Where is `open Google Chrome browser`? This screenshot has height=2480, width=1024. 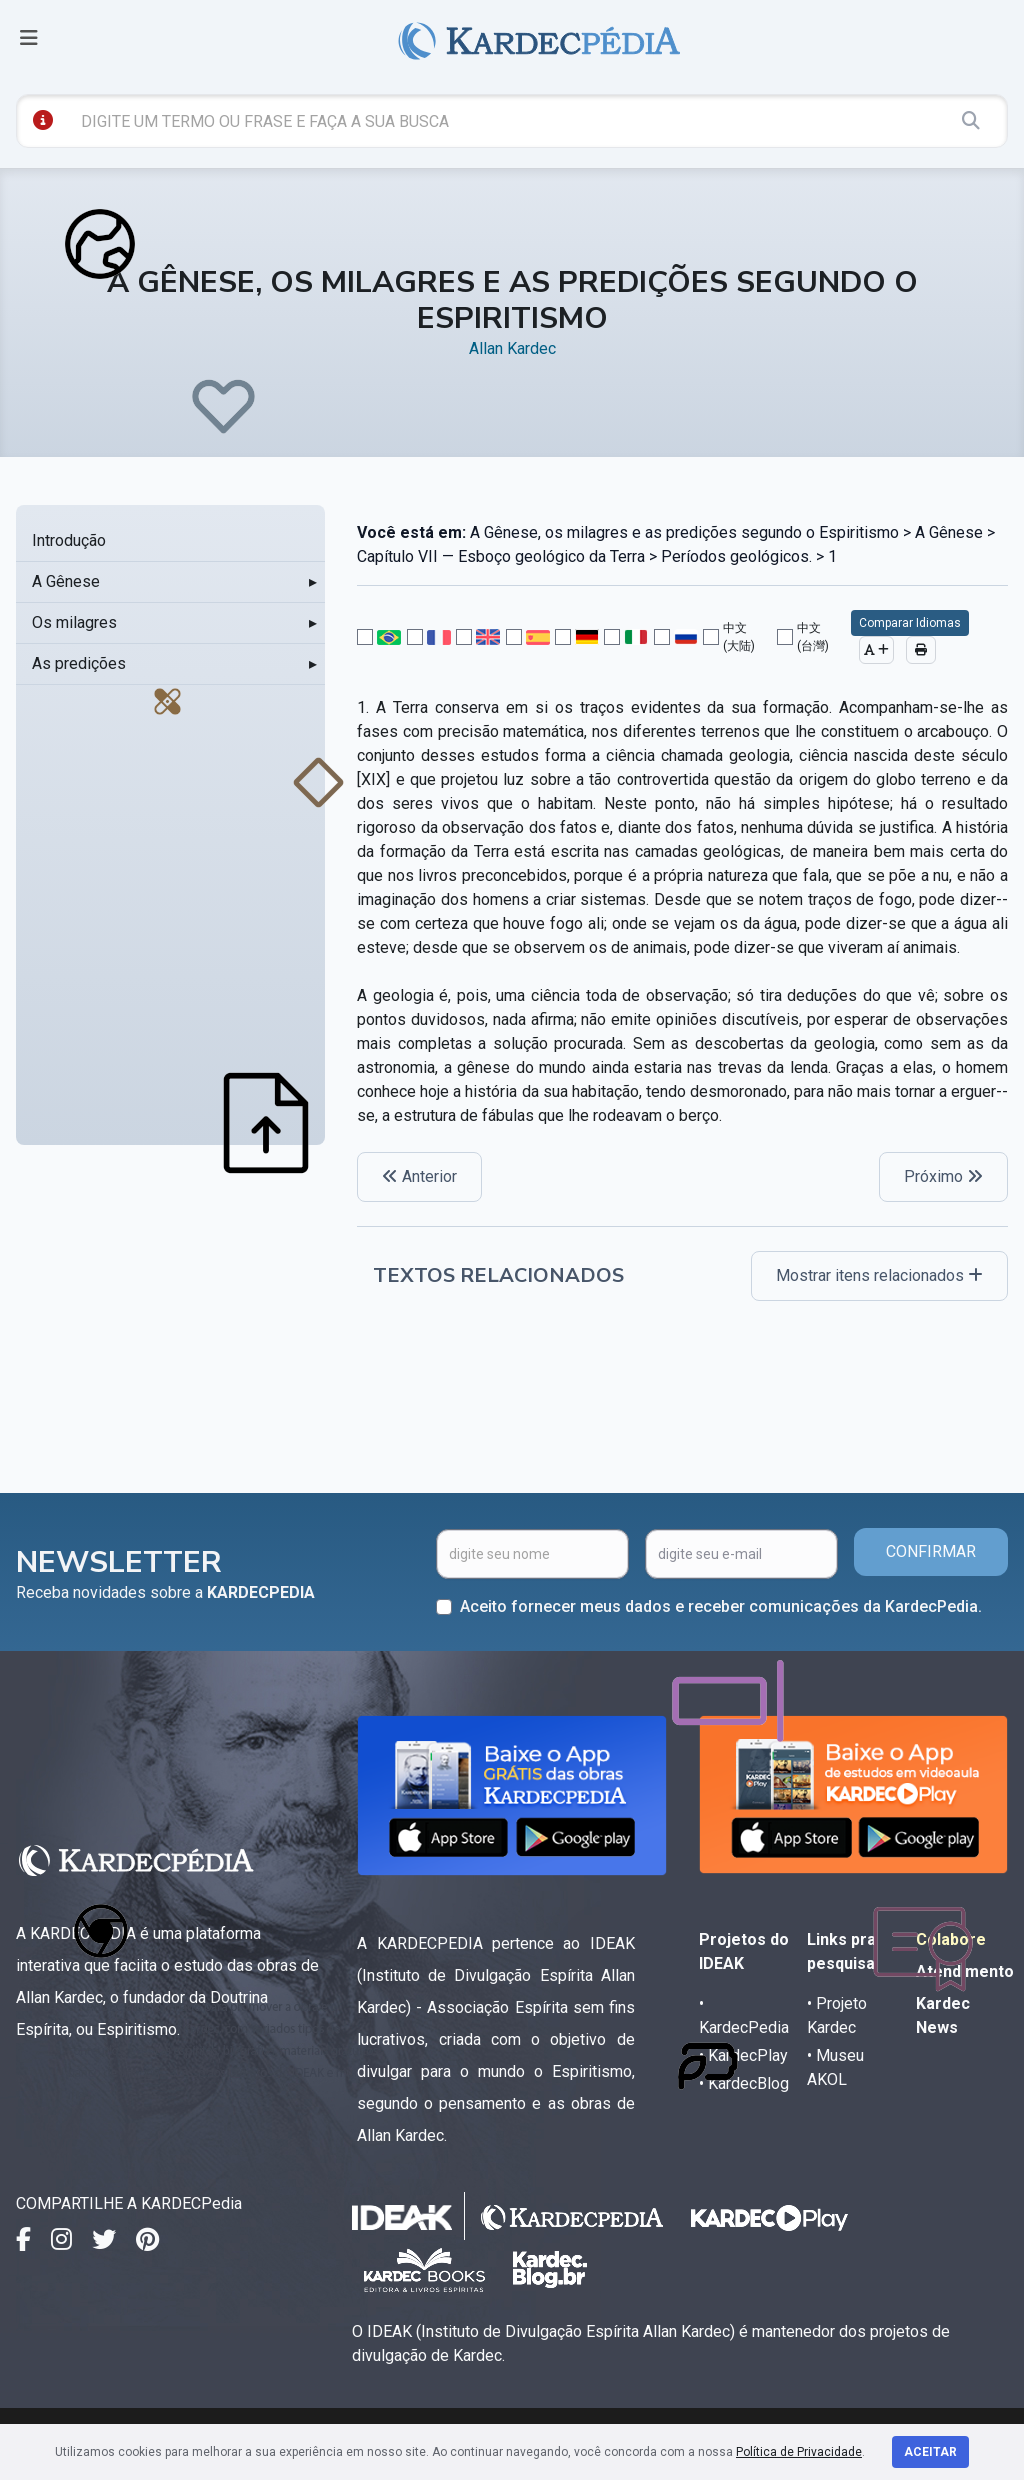 open Google Chrome browser is located at coordinates (101, 1931).